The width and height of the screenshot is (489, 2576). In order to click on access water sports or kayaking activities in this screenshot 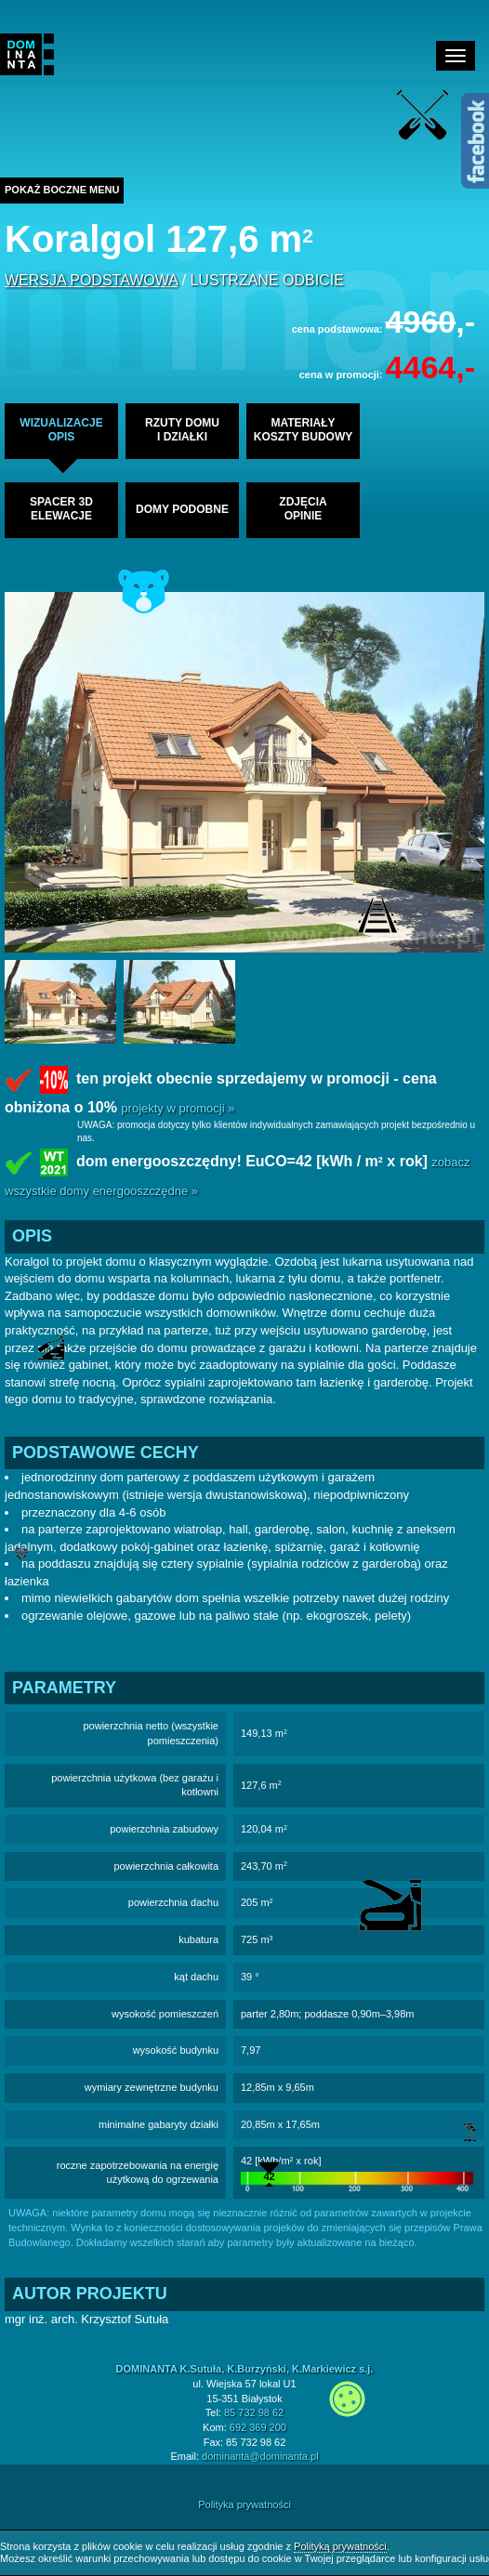, I will do `click(422, 115)`.